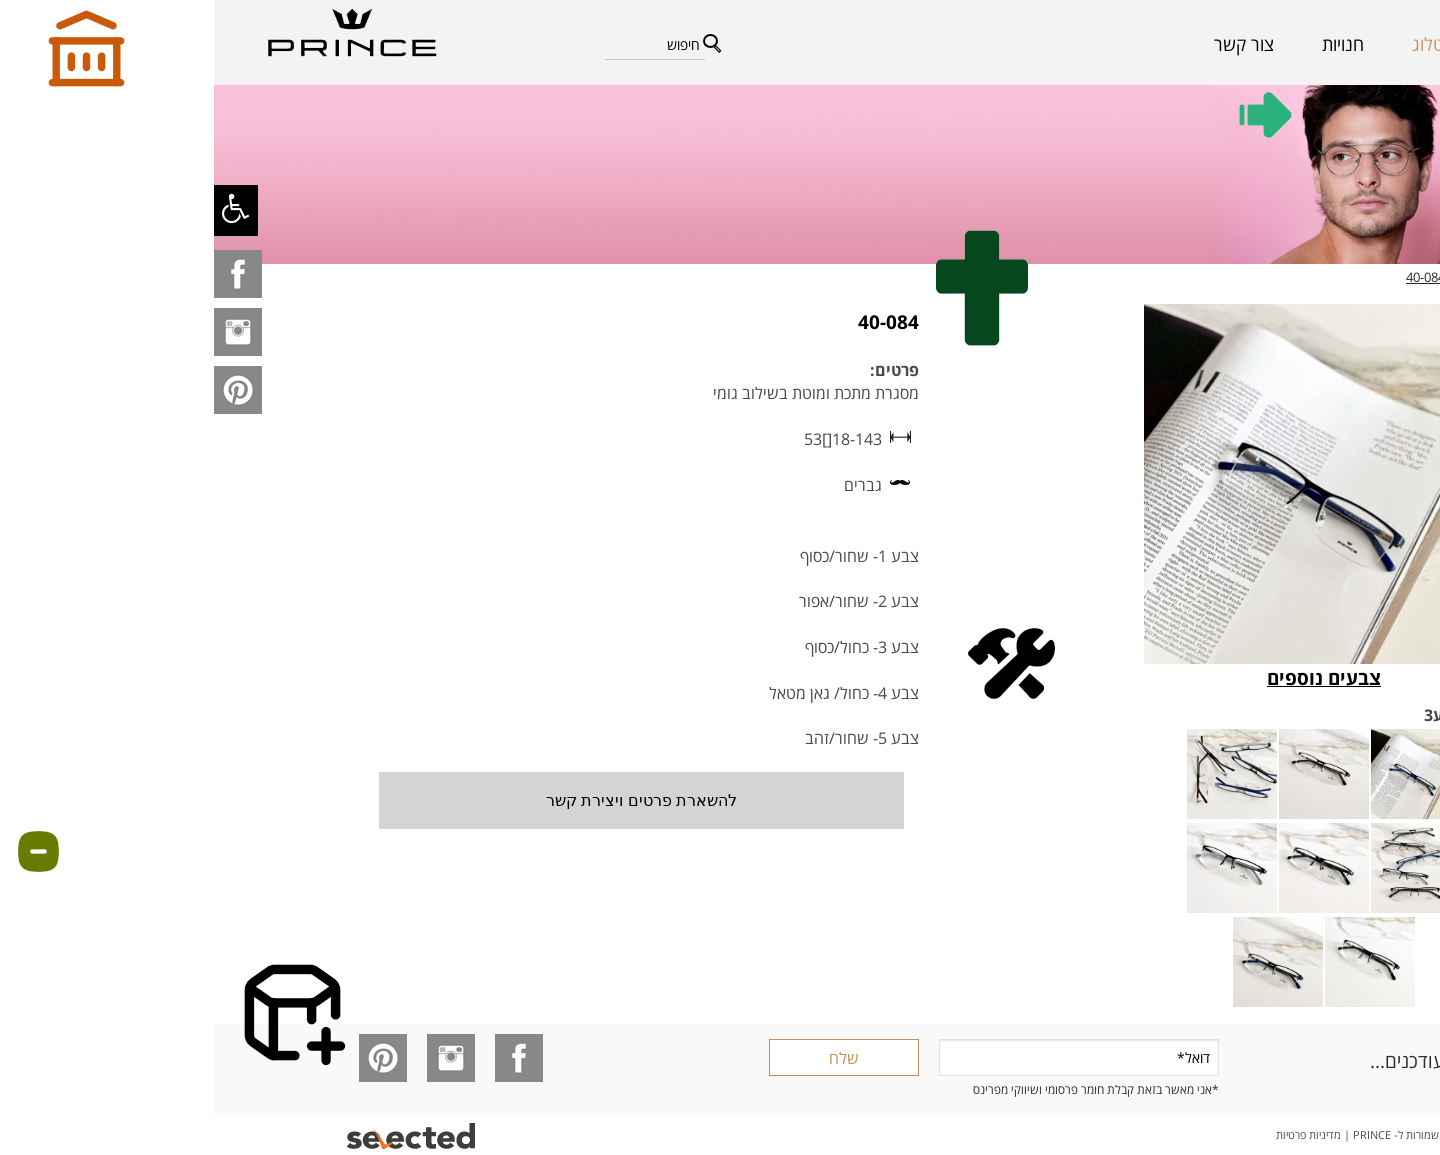 The height and width of the screenshot is (1155, 1440). I want to click on access banking or financial services, so click(86, 48).